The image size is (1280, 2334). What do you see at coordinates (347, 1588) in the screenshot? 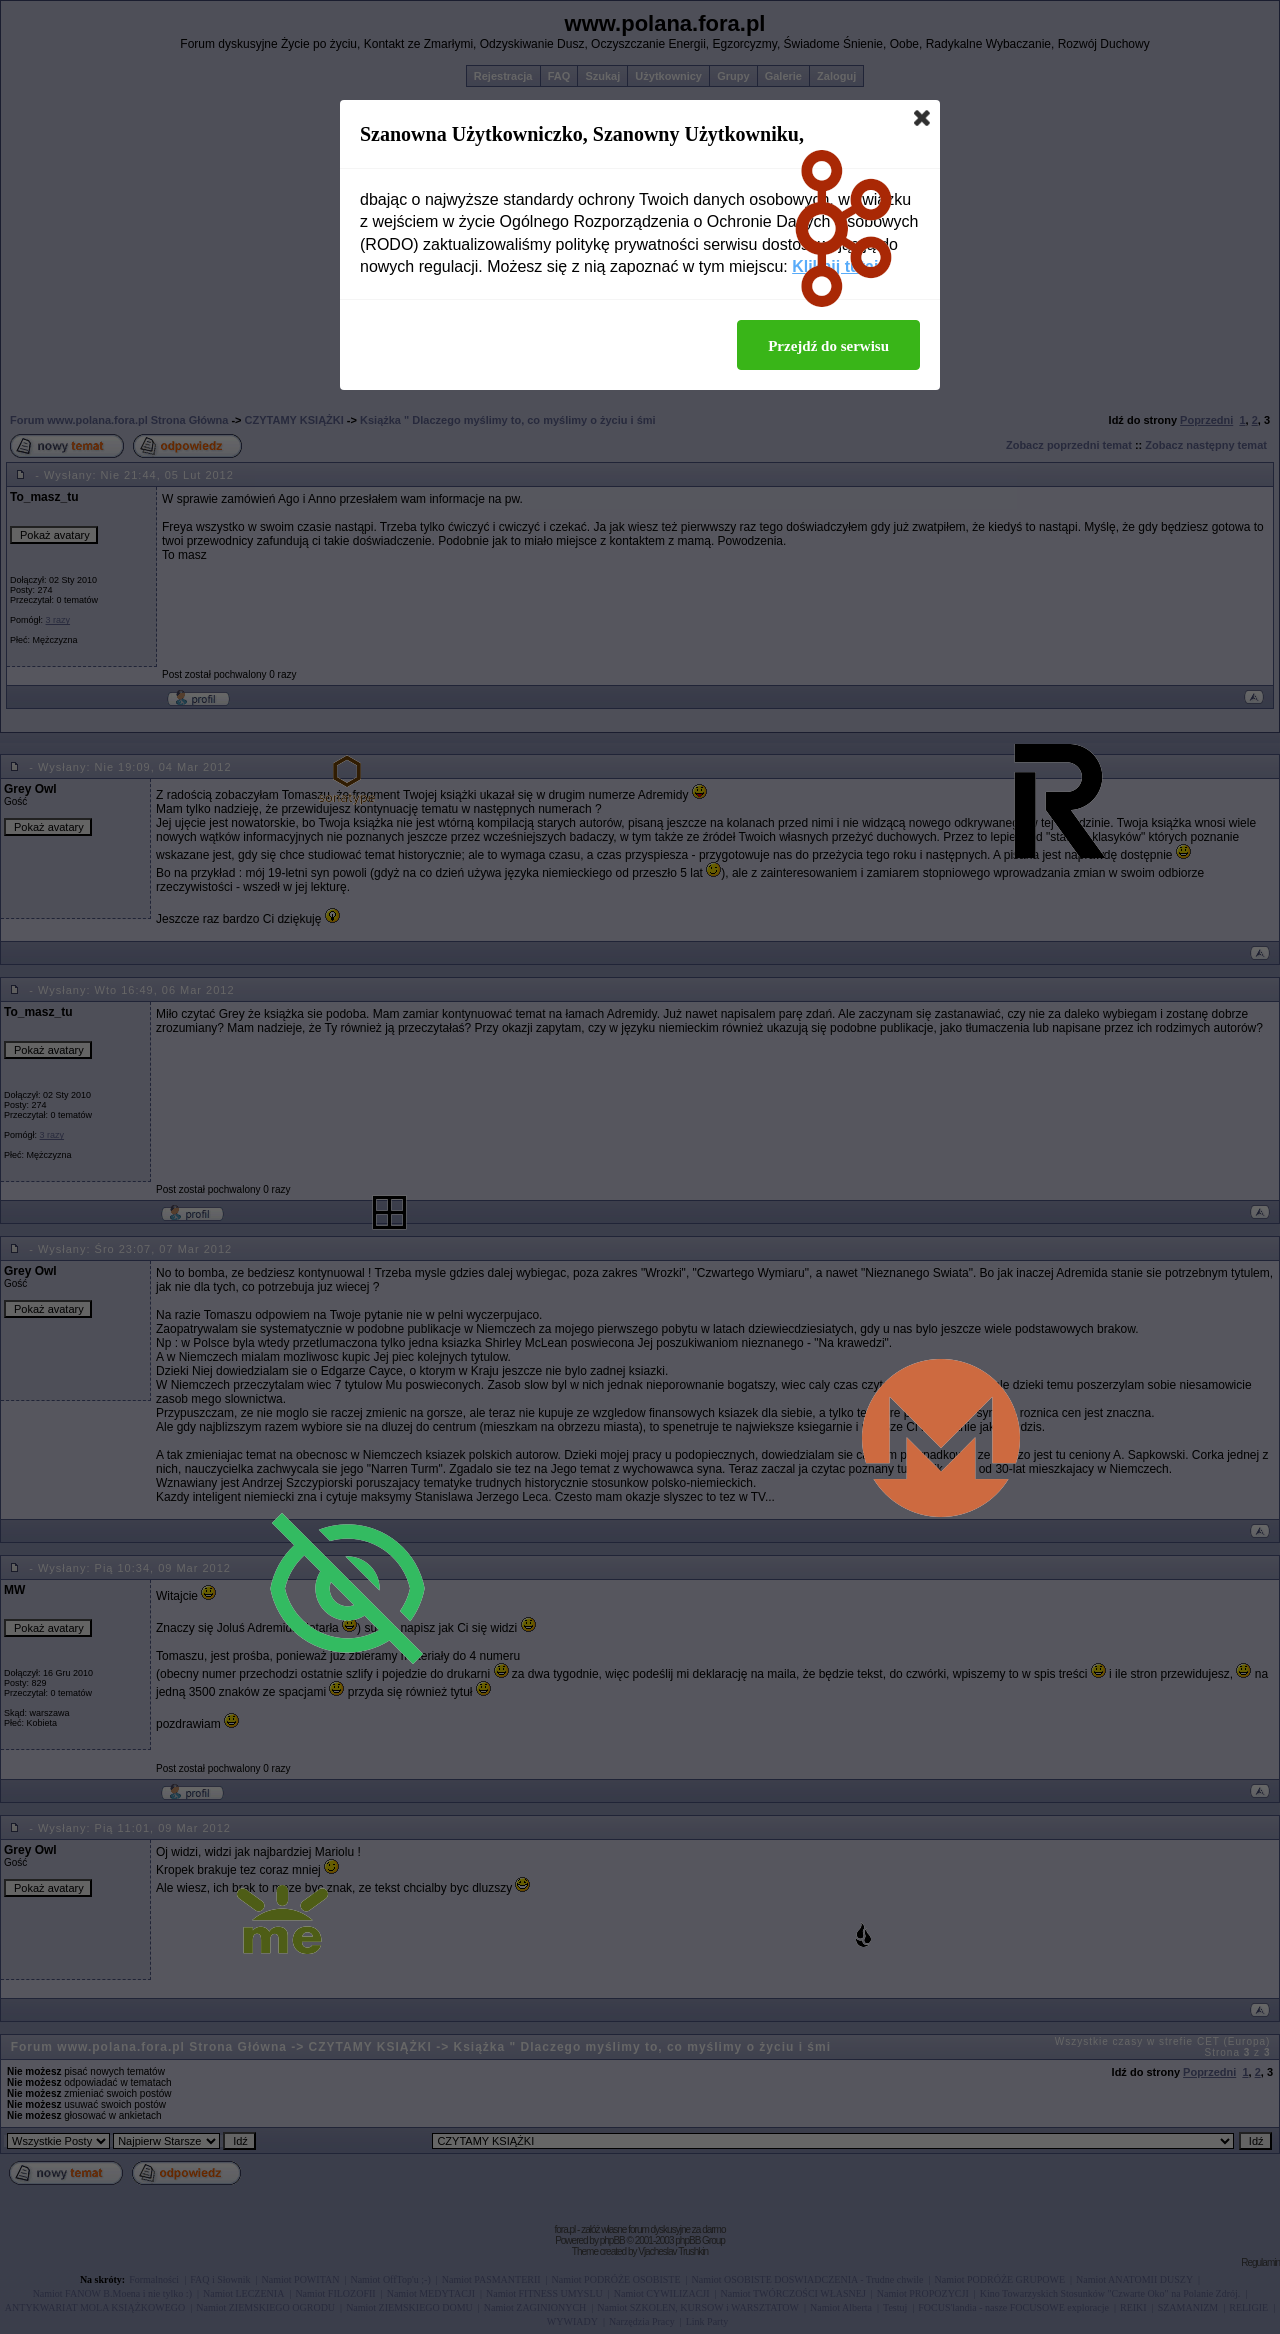
I see `hide password or sensitive content` at bounding box center [347, 1588].